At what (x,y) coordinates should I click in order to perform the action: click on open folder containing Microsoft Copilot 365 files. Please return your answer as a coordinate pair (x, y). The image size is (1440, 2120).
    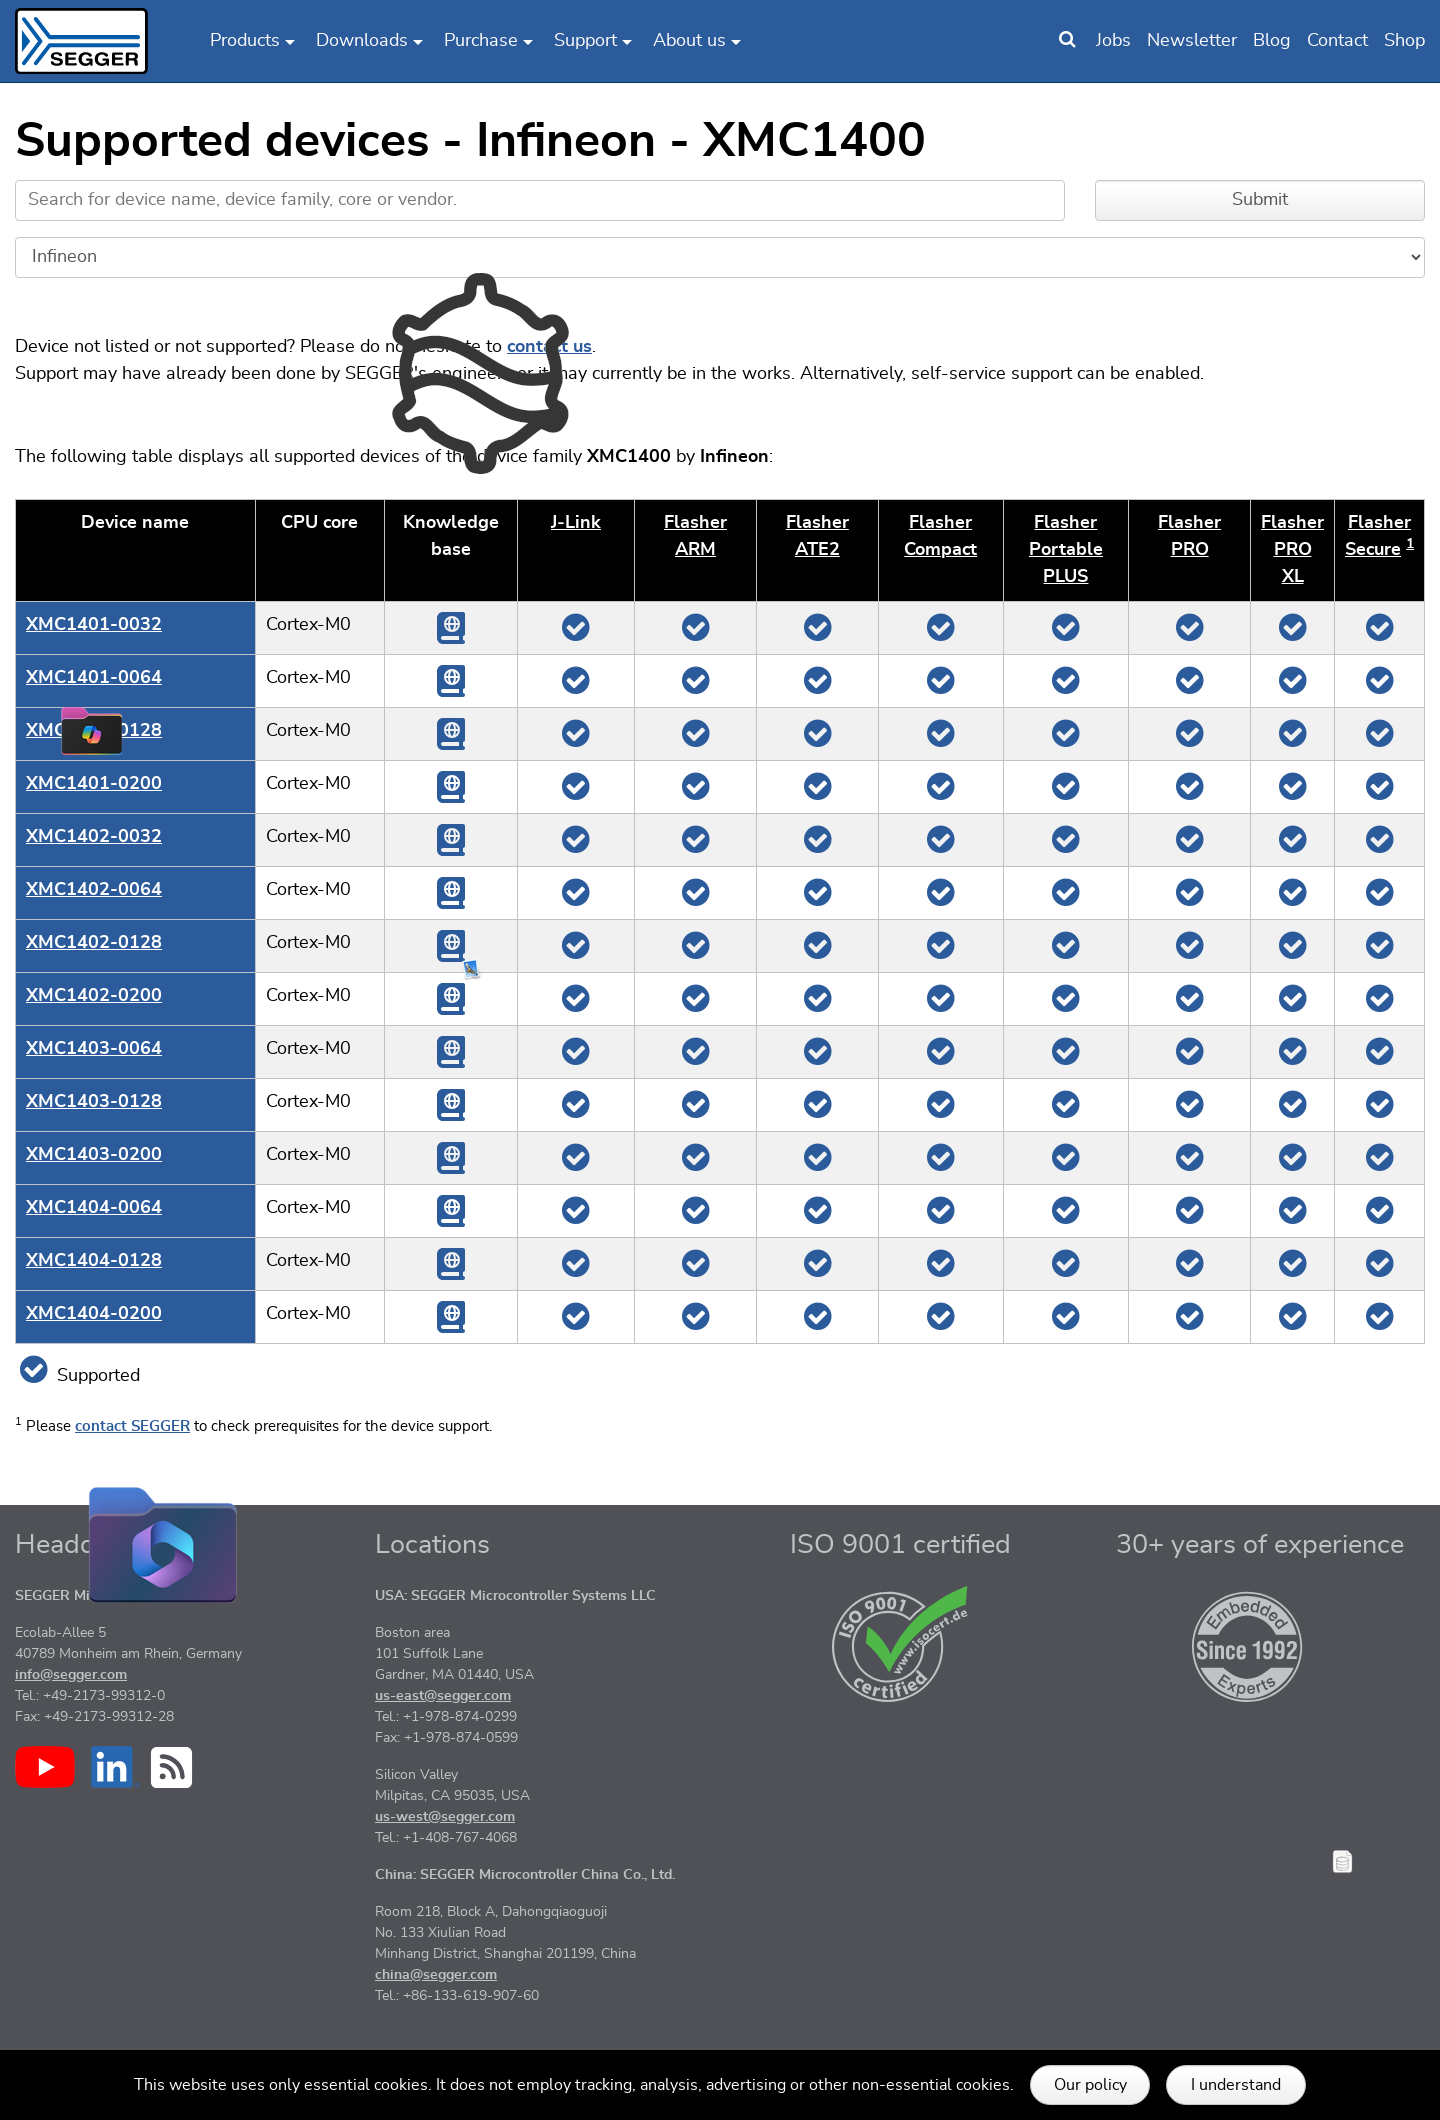
    Looking at the image, I should click on (91, 732).